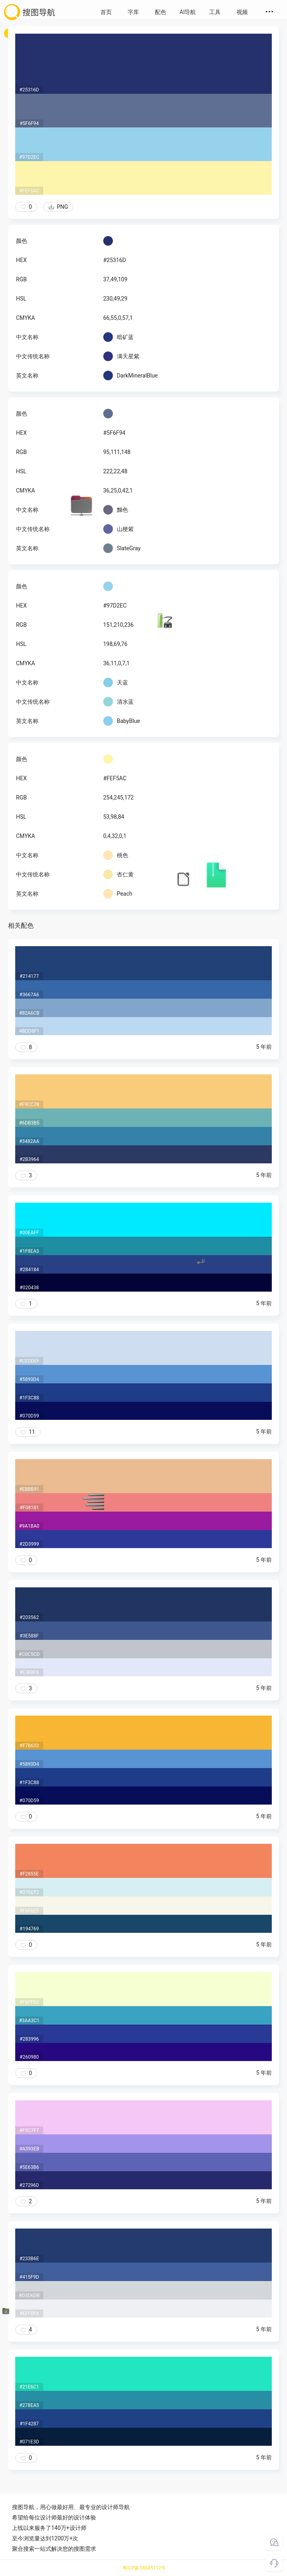 The image size is (287, 2576). Describe the element at coordinates (6, 2311) in the screenshot. I see `open your documents folder` at that location.